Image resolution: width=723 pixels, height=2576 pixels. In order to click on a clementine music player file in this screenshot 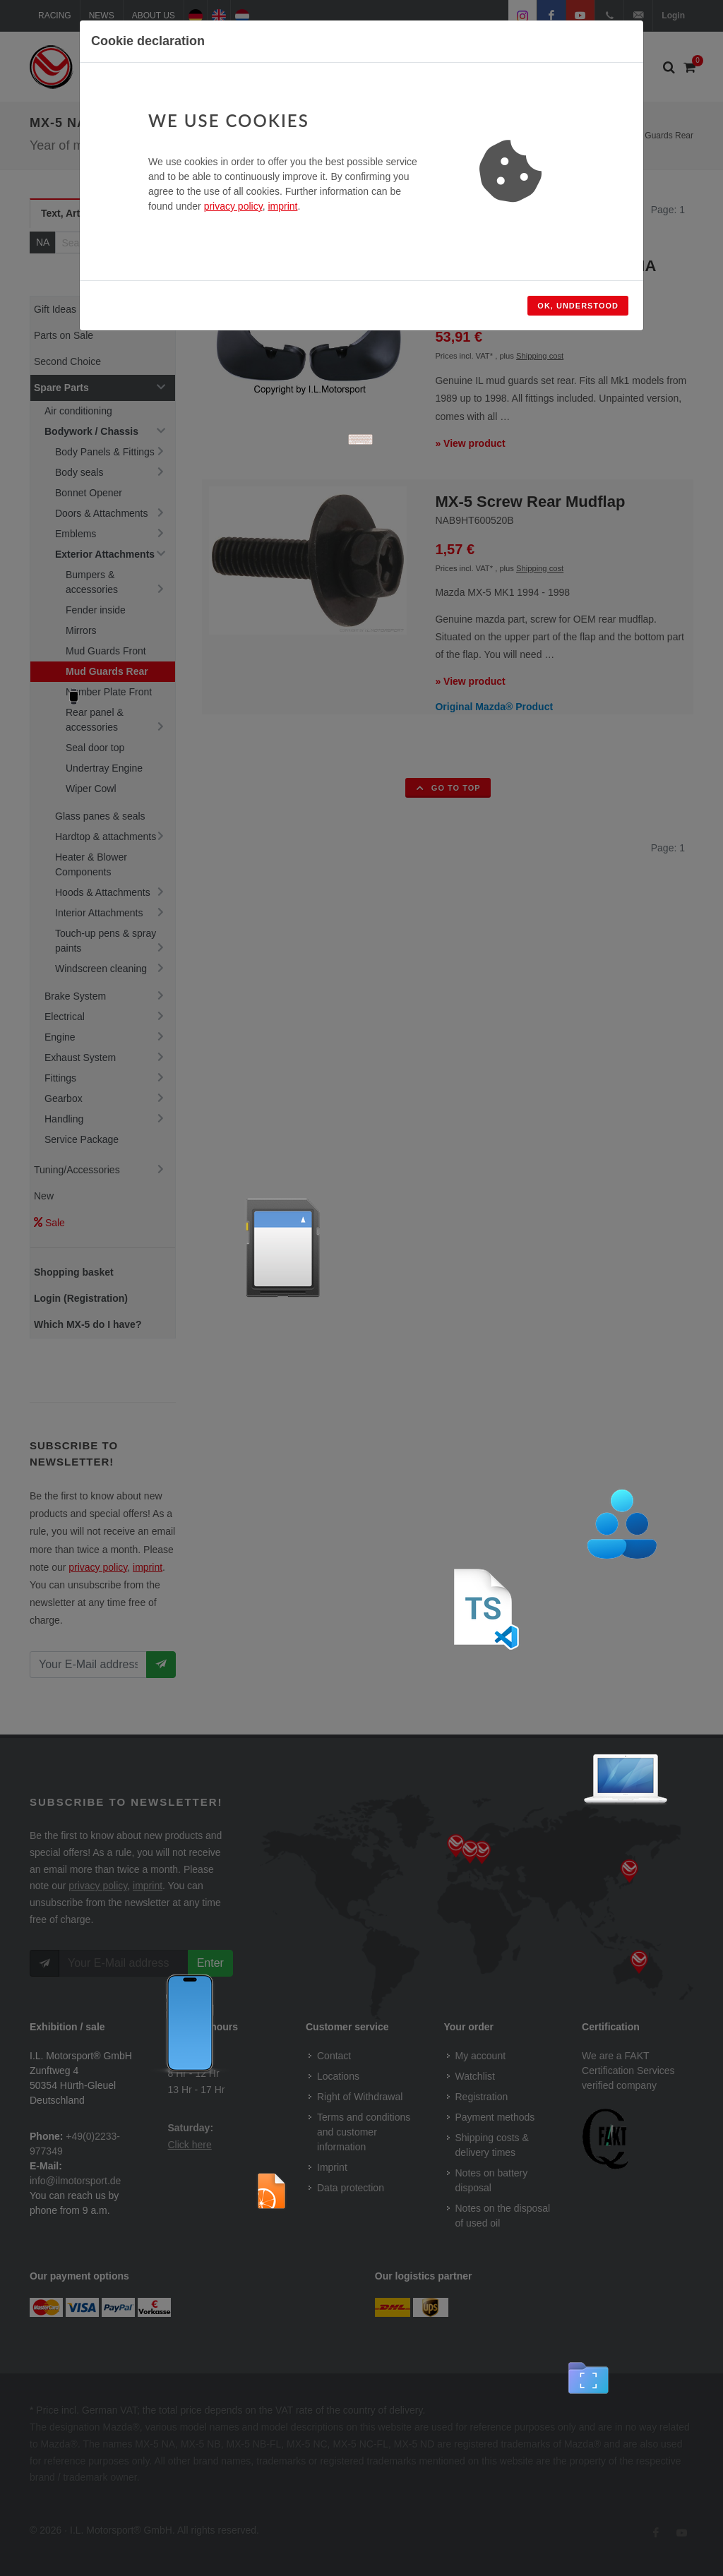, I will do `click(271, 2191)`.